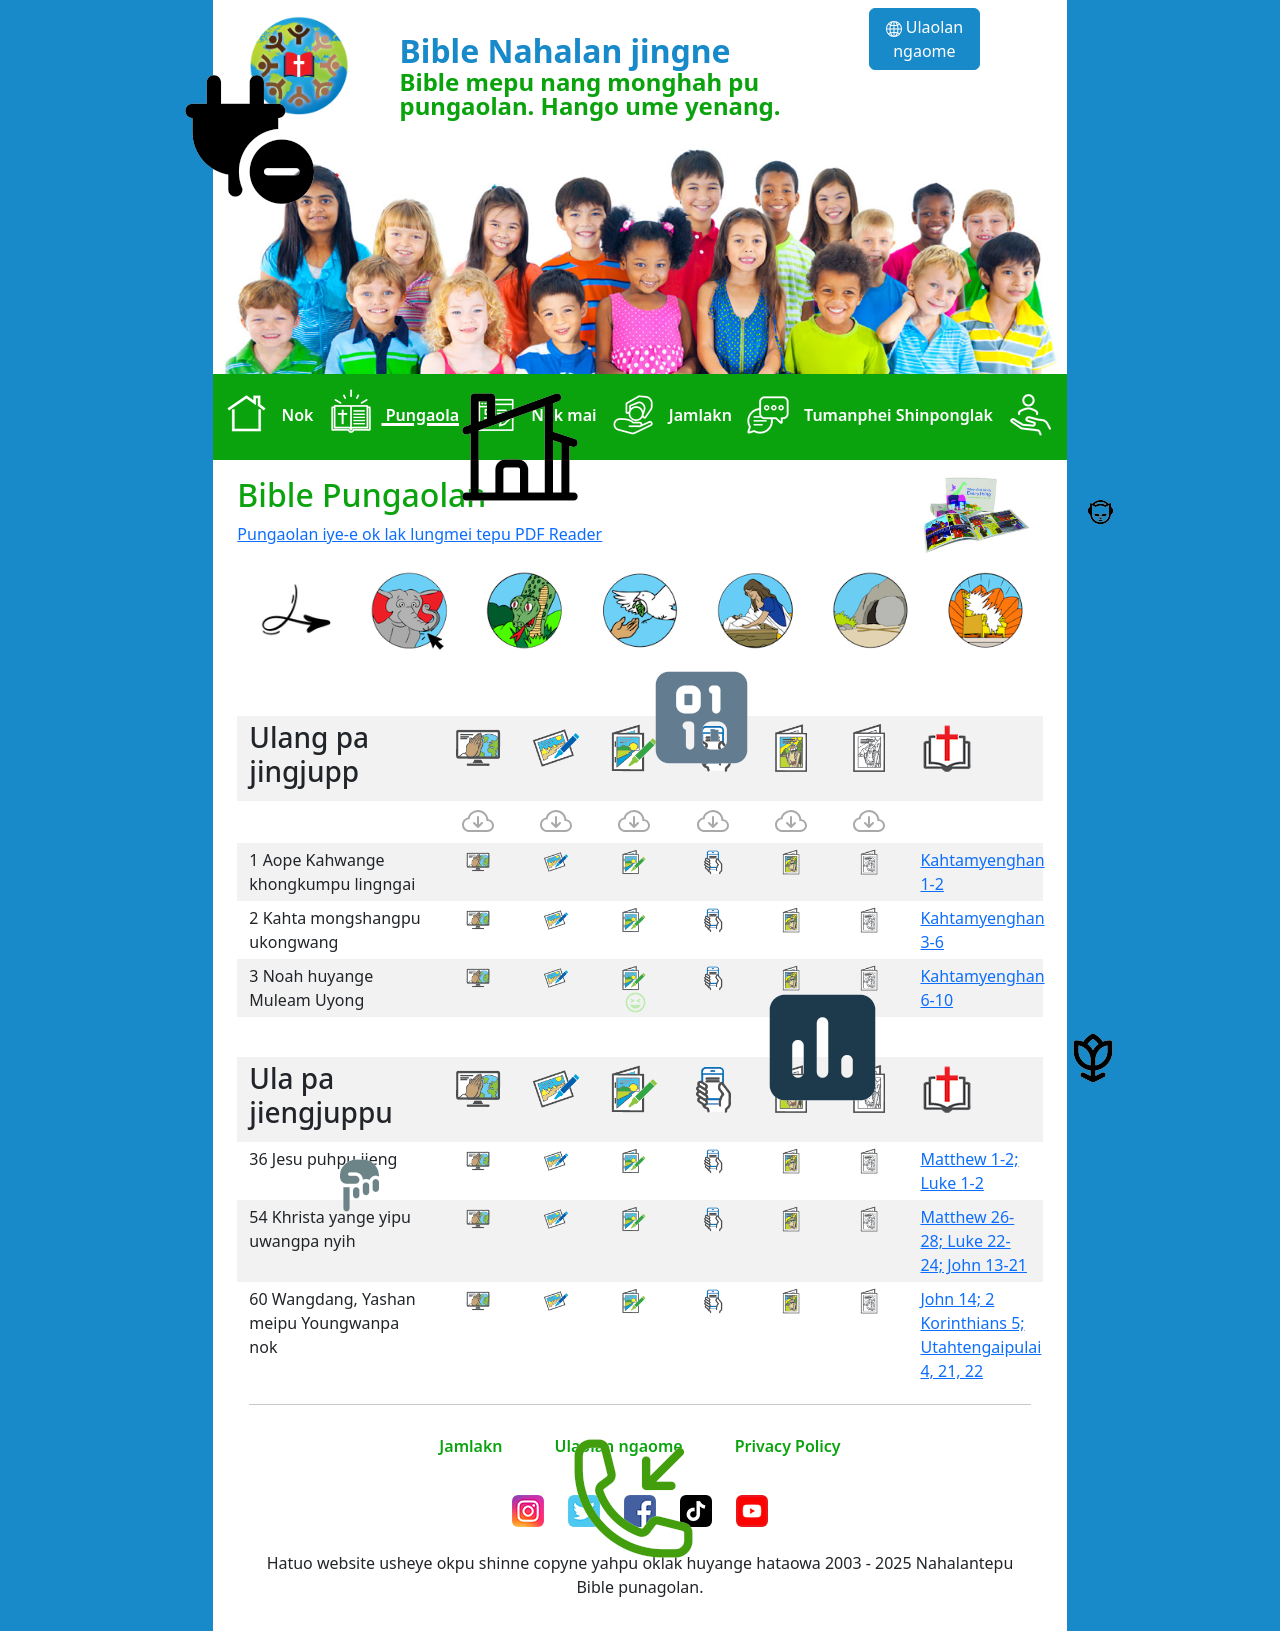 This screenshot has width=1280, height=1631. I want to click on view poll results or voting data, so click(822, 1047).